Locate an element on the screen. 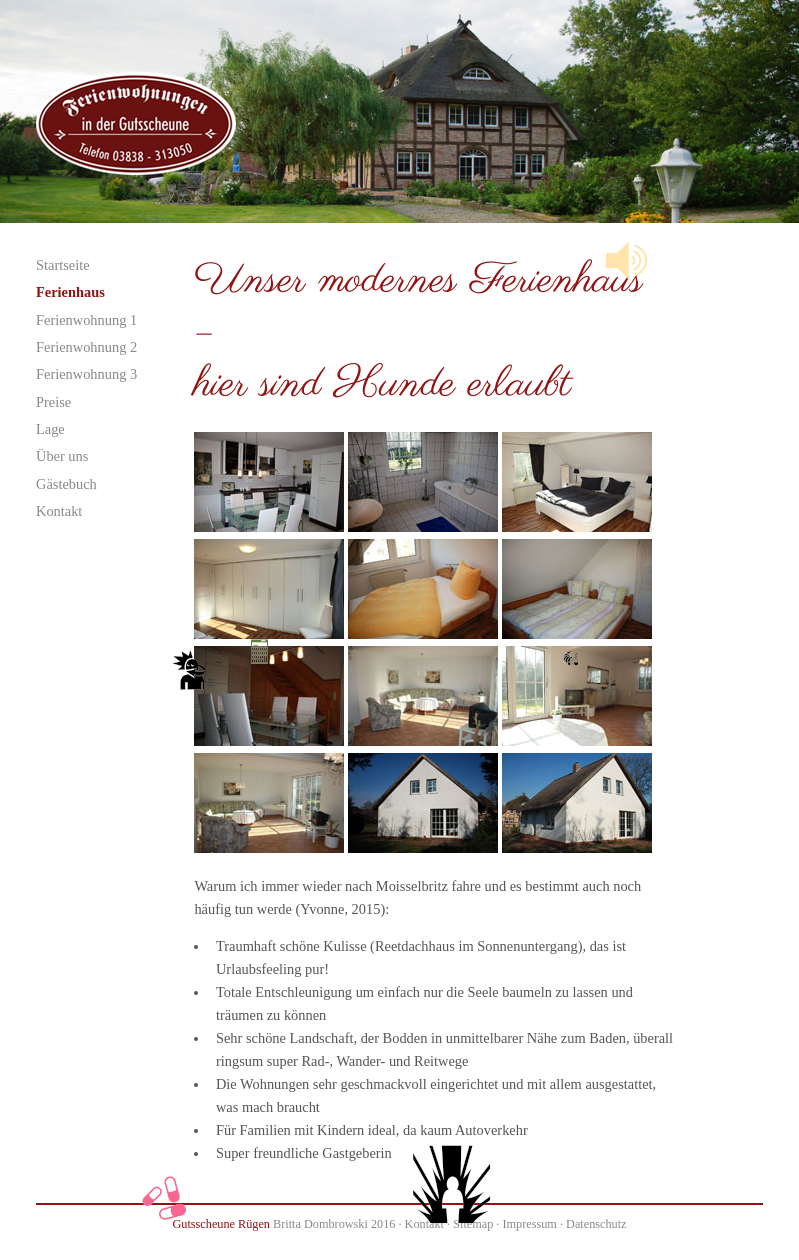  open the calculator app is located at coordinates (259, 651).